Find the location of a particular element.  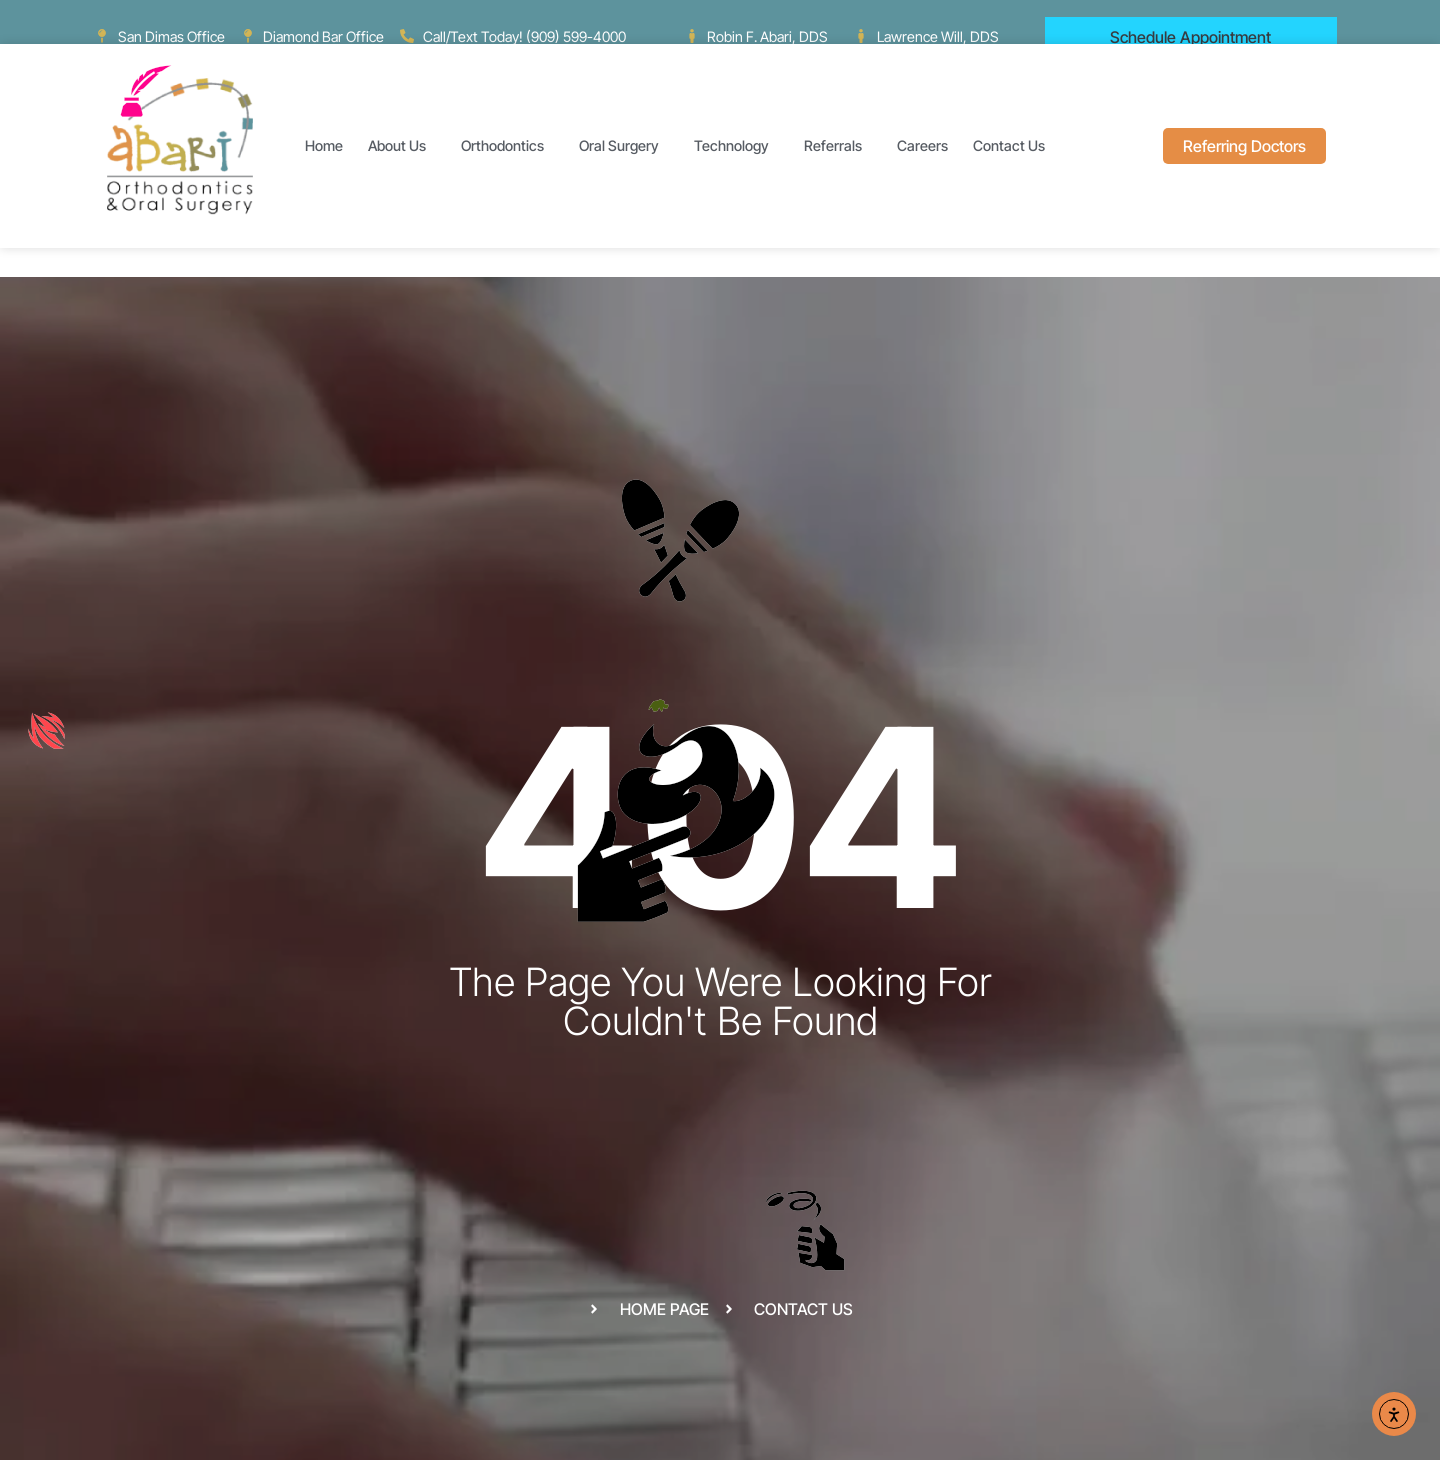

compose or write a new document is located at coordinates (145, 91).